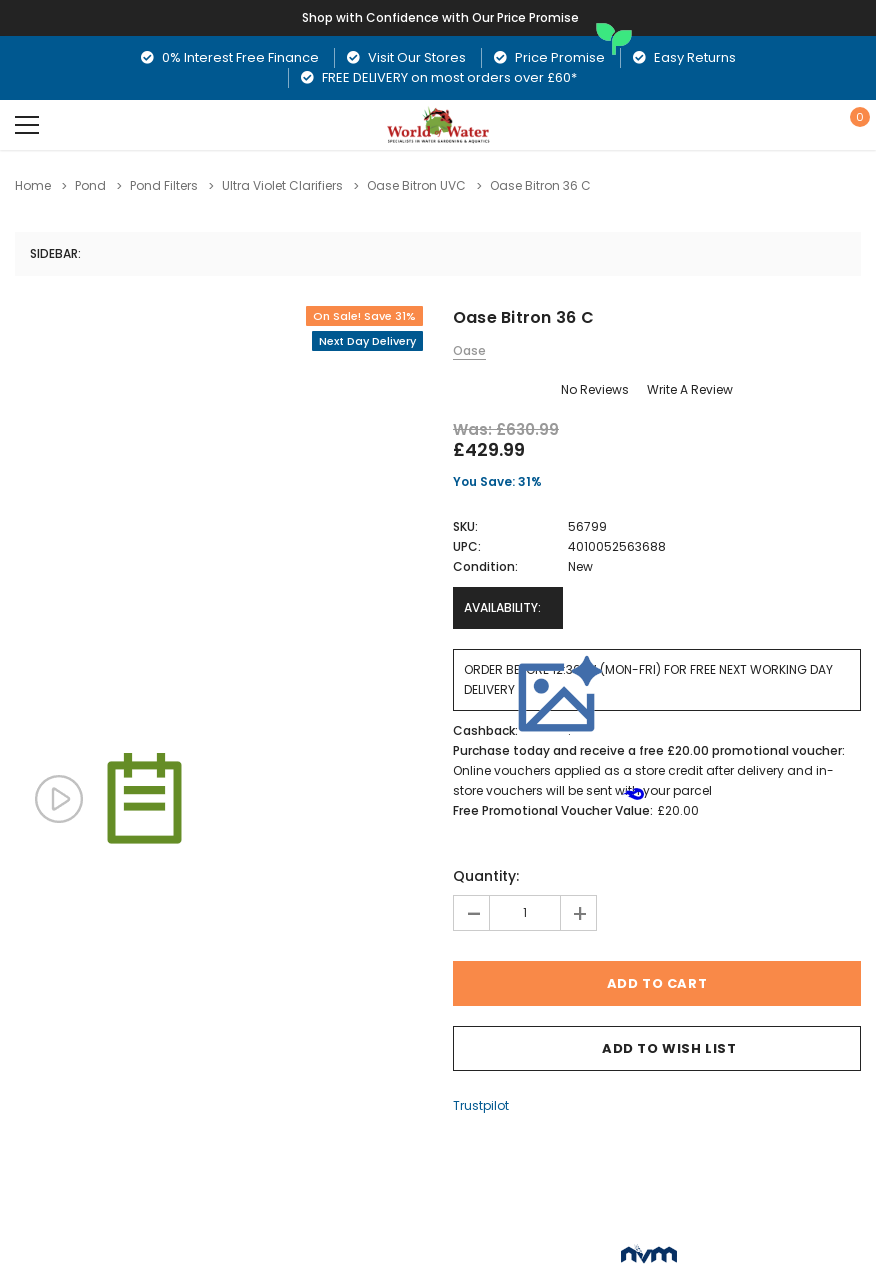 This screenshot has height=1284, width=876. What do you see at coordinates (556, 697) in the screenshot?
I see `generate or enhance an image using AI` at bounding box center [556, 697].